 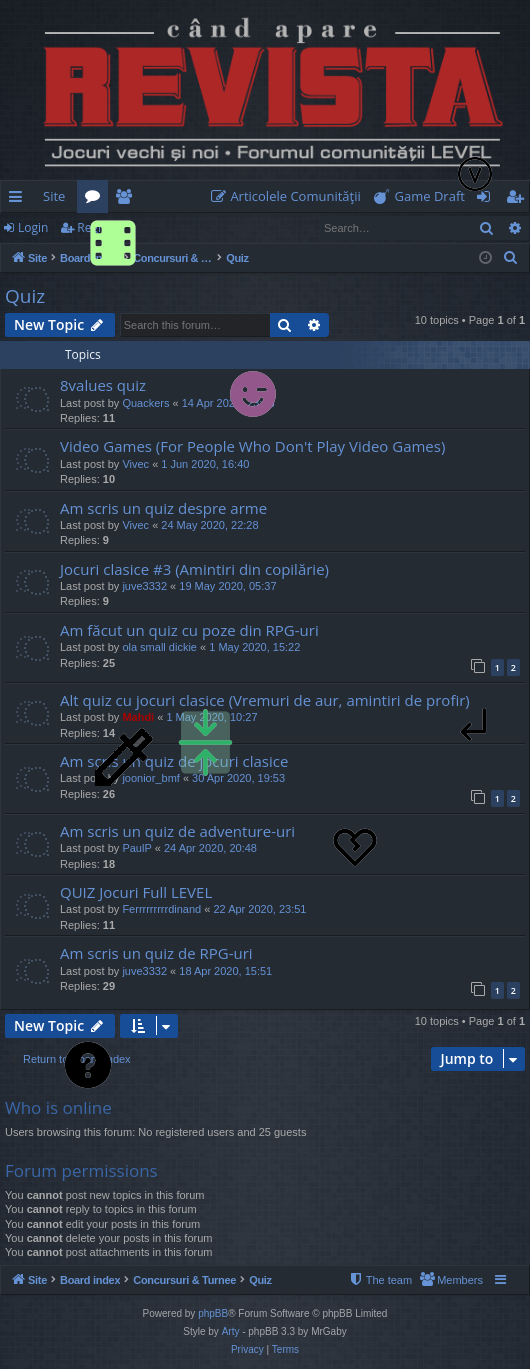 What do you see at coordinates (113, 243) in the screenshot?
I see `access video or movie content` at bounding box center [113, 243].